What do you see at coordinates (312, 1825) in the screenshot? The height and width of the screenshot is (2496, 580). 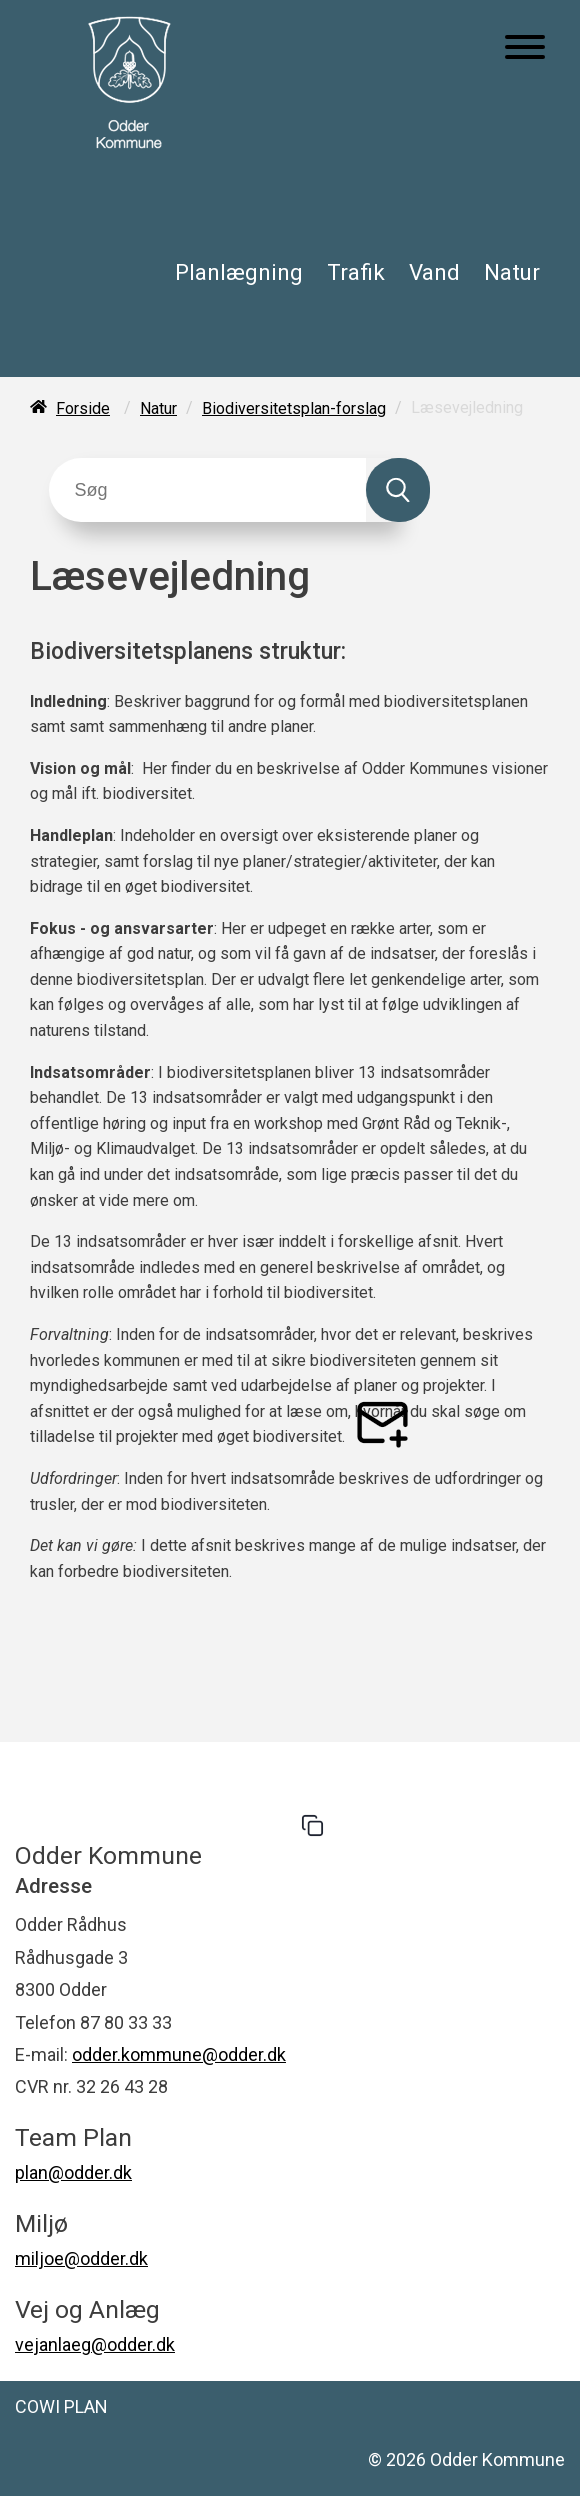 I see `copy to clipboard` at bounding box center [312, 1825].